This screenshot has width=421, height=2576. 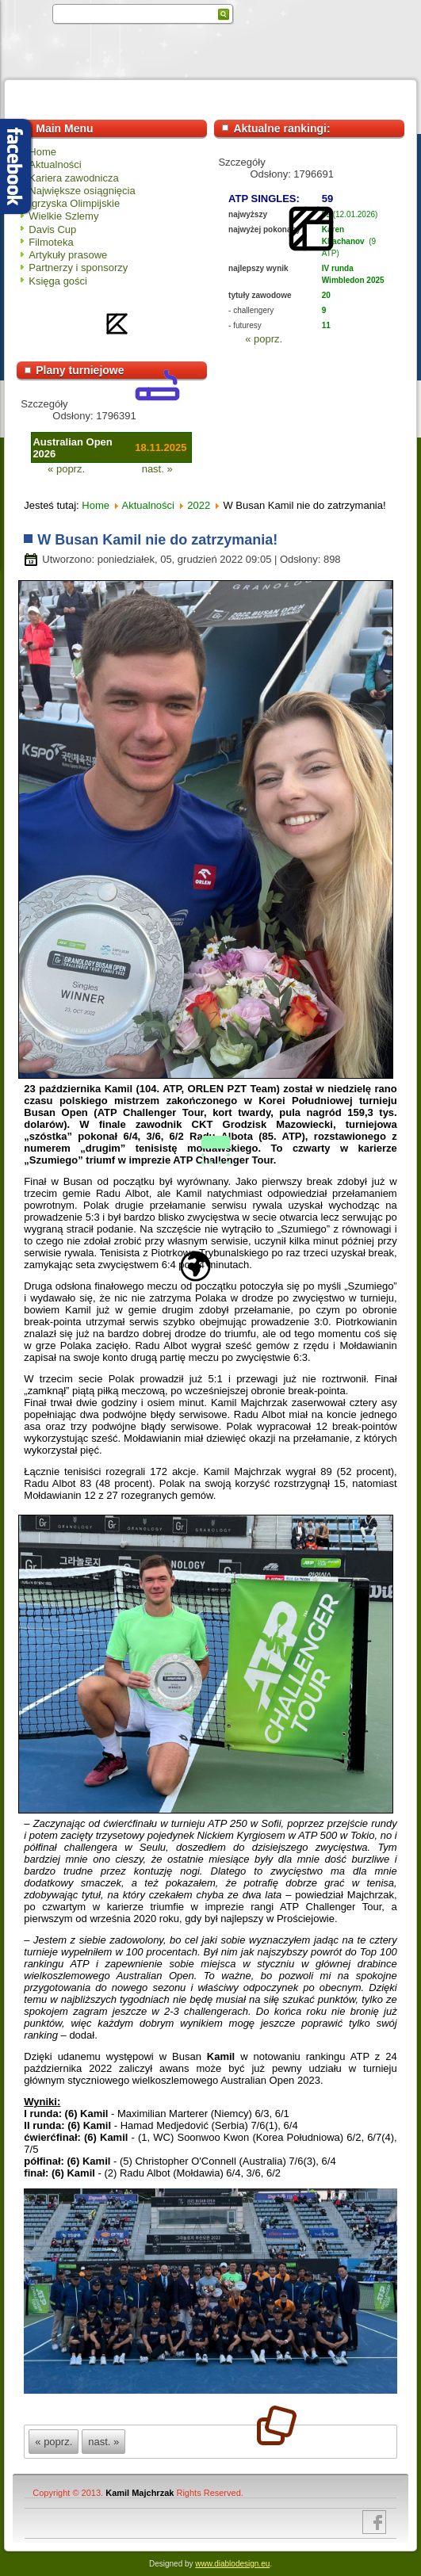 What do you see at coordinates (117, 323) in the screenshot?
I see `indicates kotlin programming language` at bounding box center [117, 323].